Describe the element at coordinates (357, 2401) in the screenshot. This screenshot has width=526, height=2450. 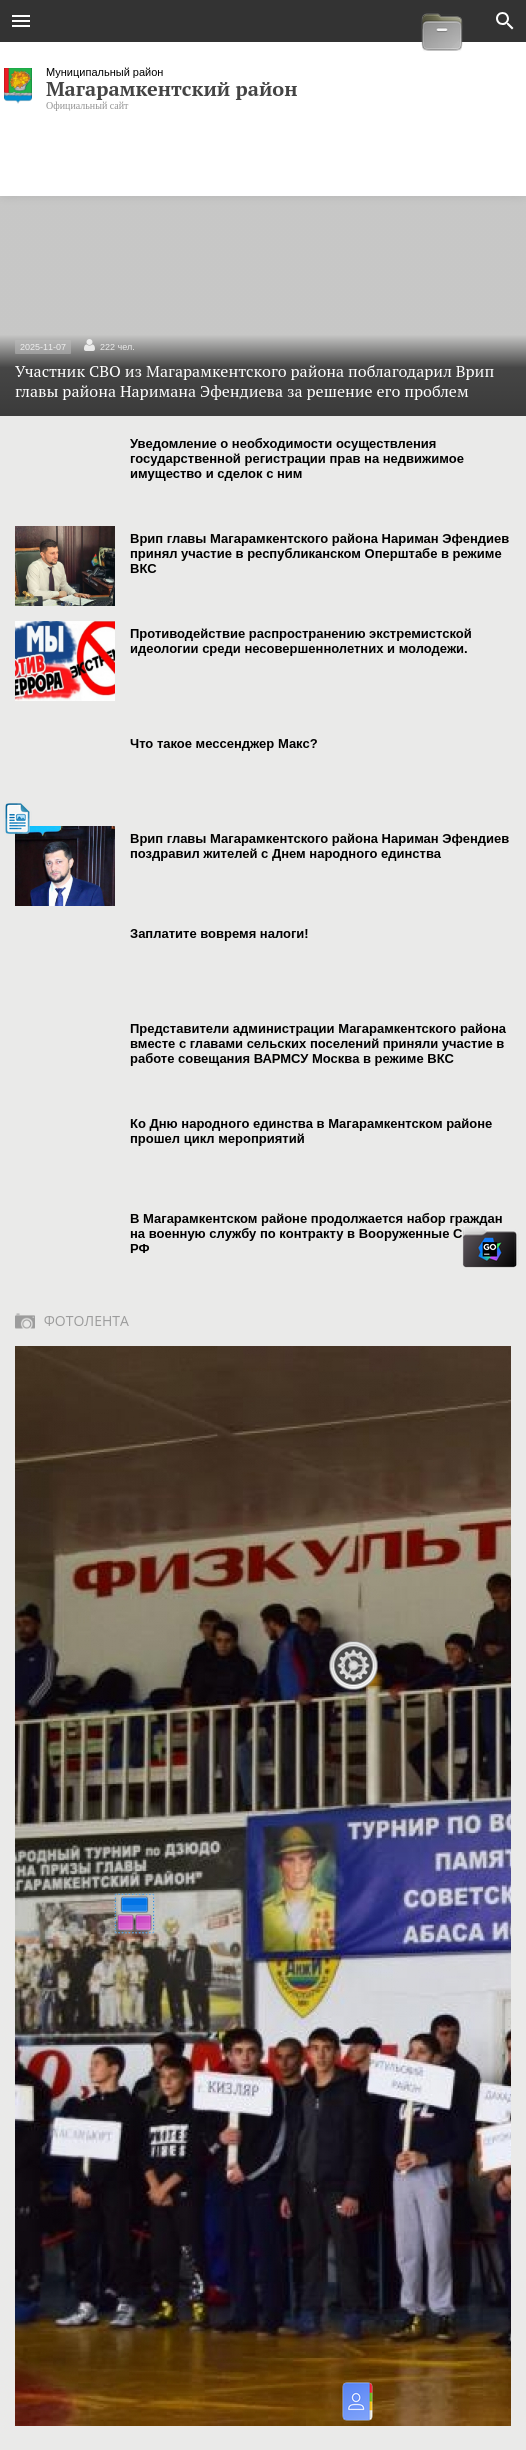
I see `open the contacts app` at that location.